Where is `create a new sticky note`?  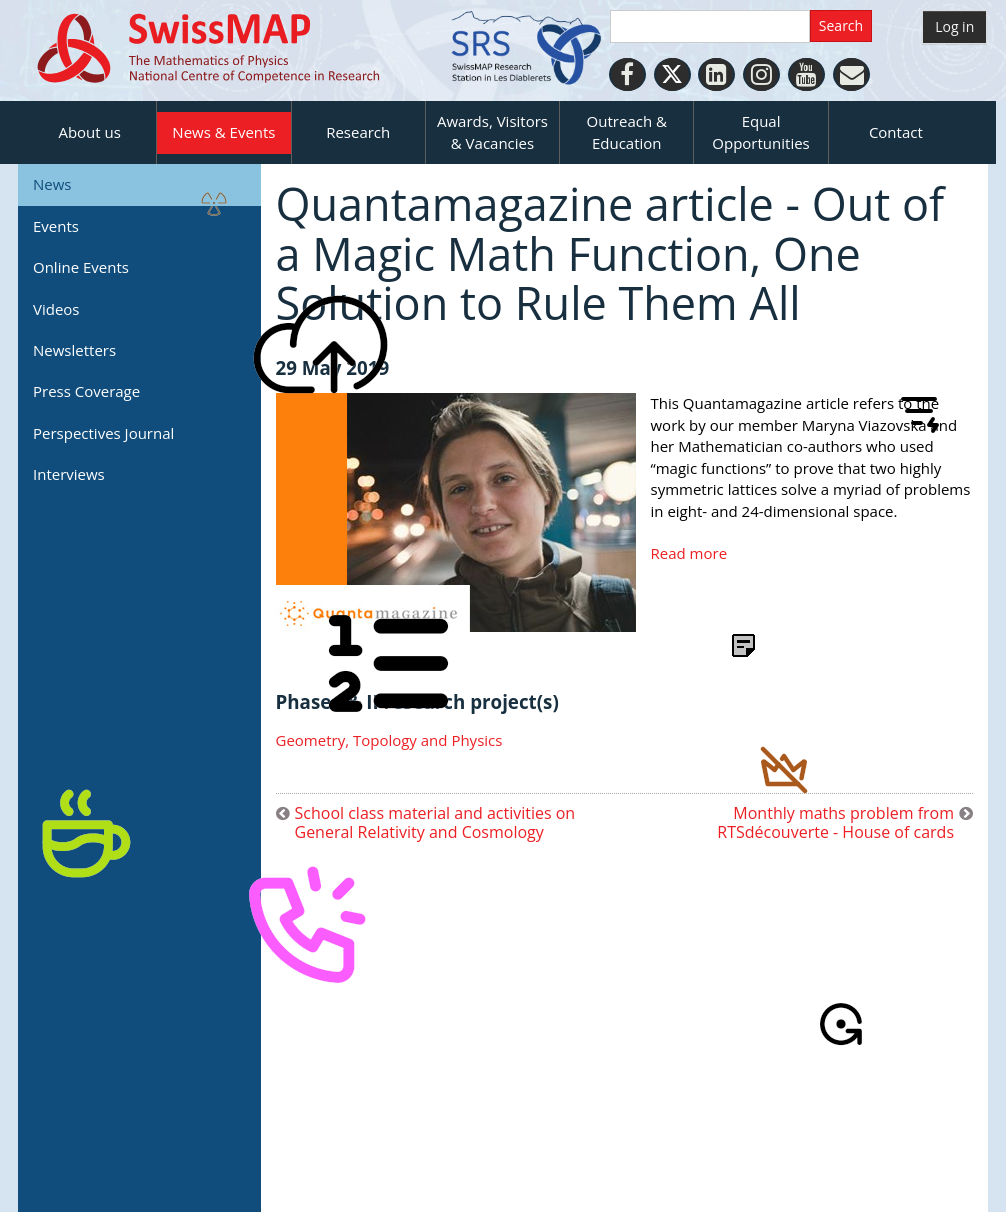 create a new sticky note is located at coordinates (743, 645).